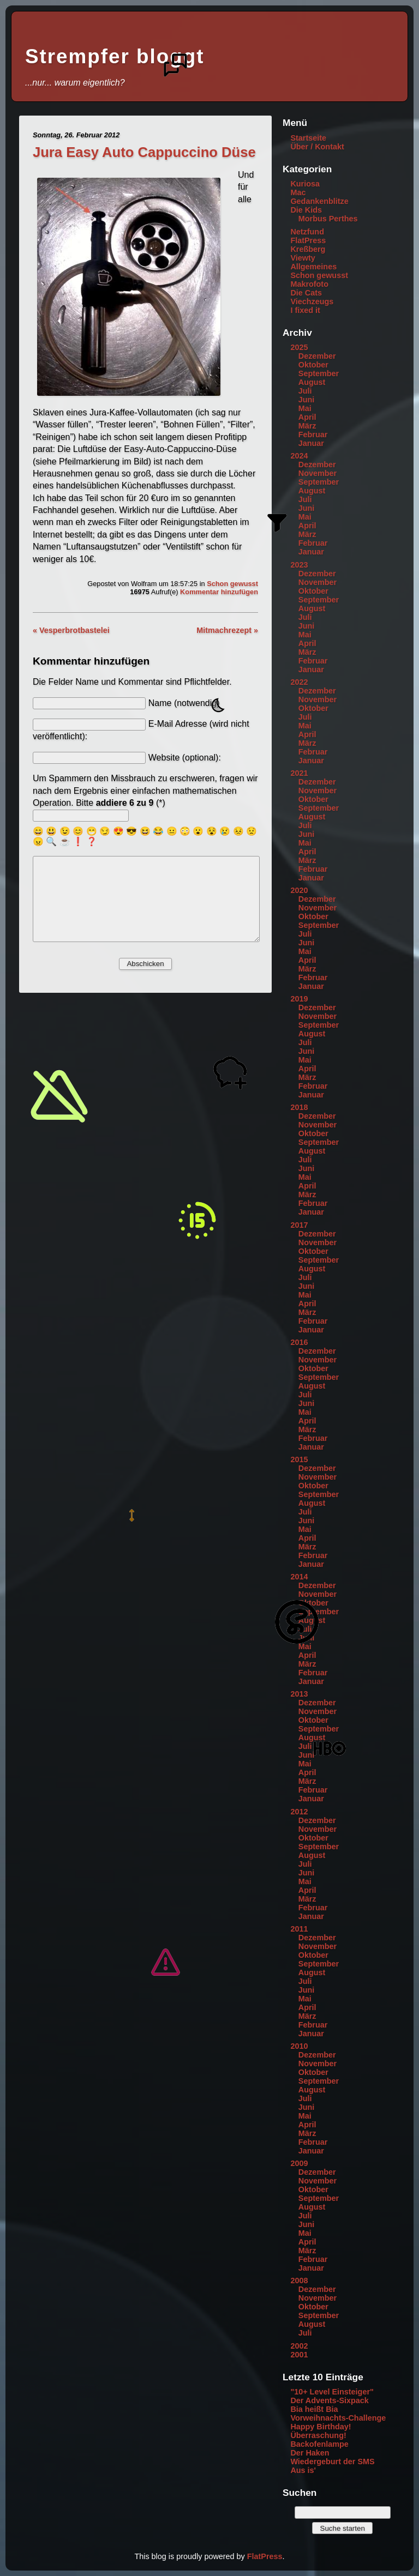  What do you see at coordinates (229, 1072) in the screenshot?
I see `start a new conversation` at bounding box center [229, 1072].